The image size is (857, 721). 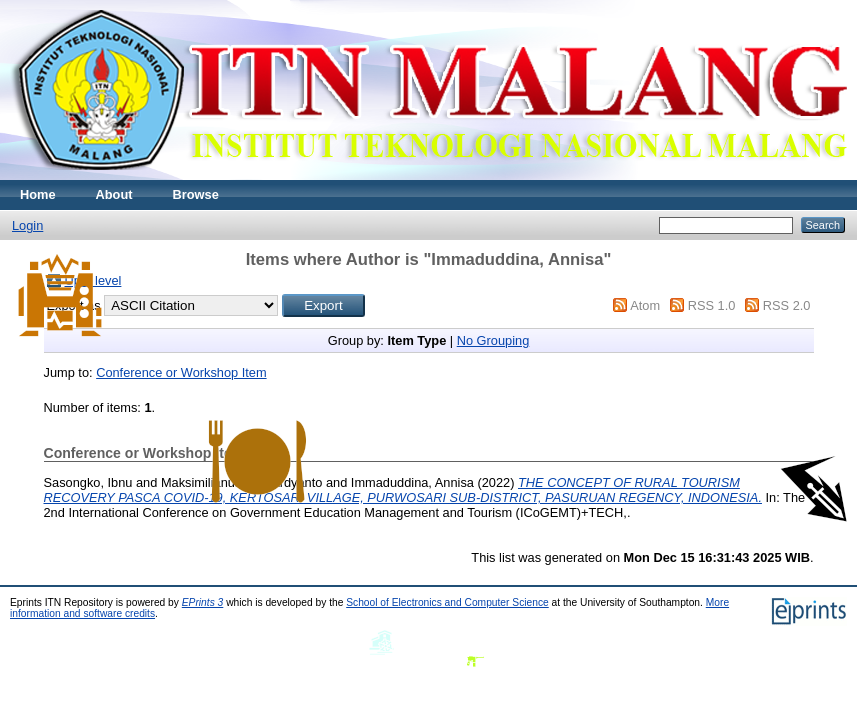 I want to click on select weapon or firearm in game inventory, so click(x=475, y=661).